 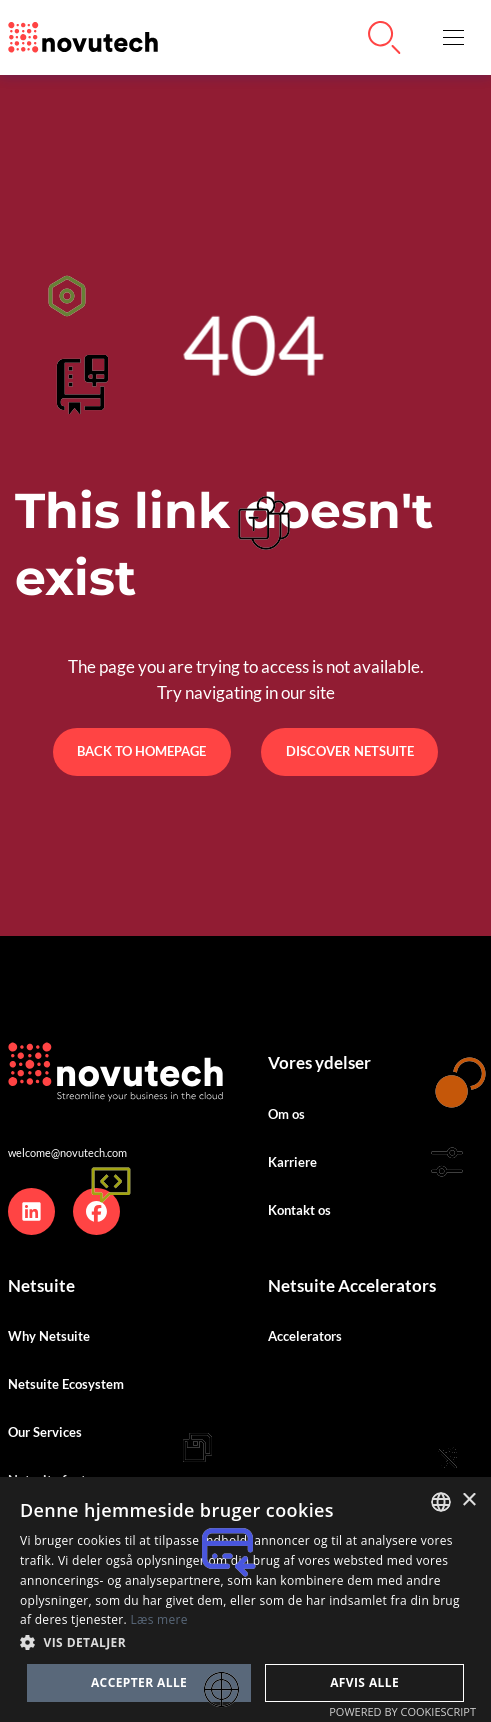 I want to click on clone a repository, so click(x=80, y=382).